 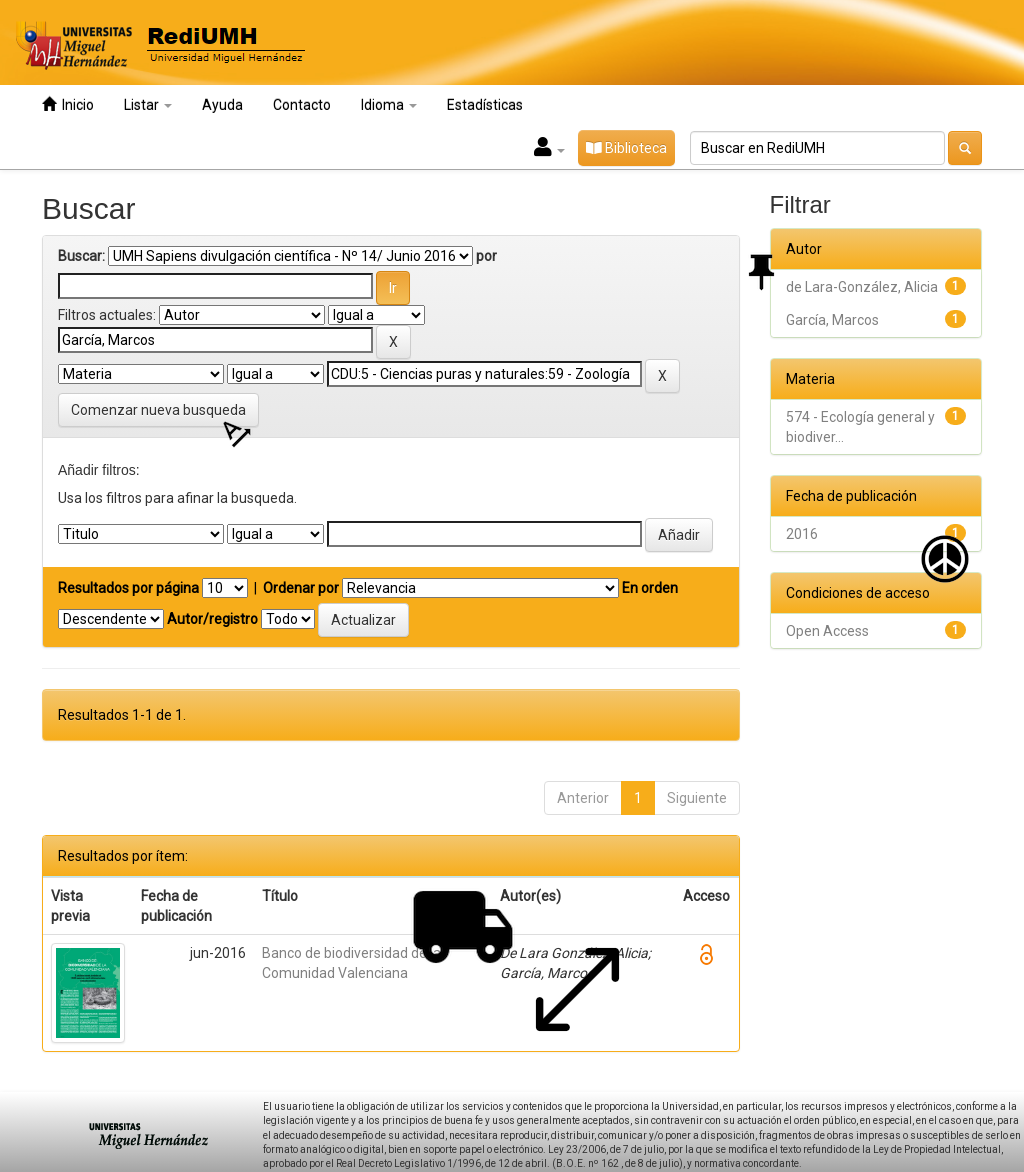 I want to click on indicates a peaceful or non-violent mode, so click(x=945, y=559).